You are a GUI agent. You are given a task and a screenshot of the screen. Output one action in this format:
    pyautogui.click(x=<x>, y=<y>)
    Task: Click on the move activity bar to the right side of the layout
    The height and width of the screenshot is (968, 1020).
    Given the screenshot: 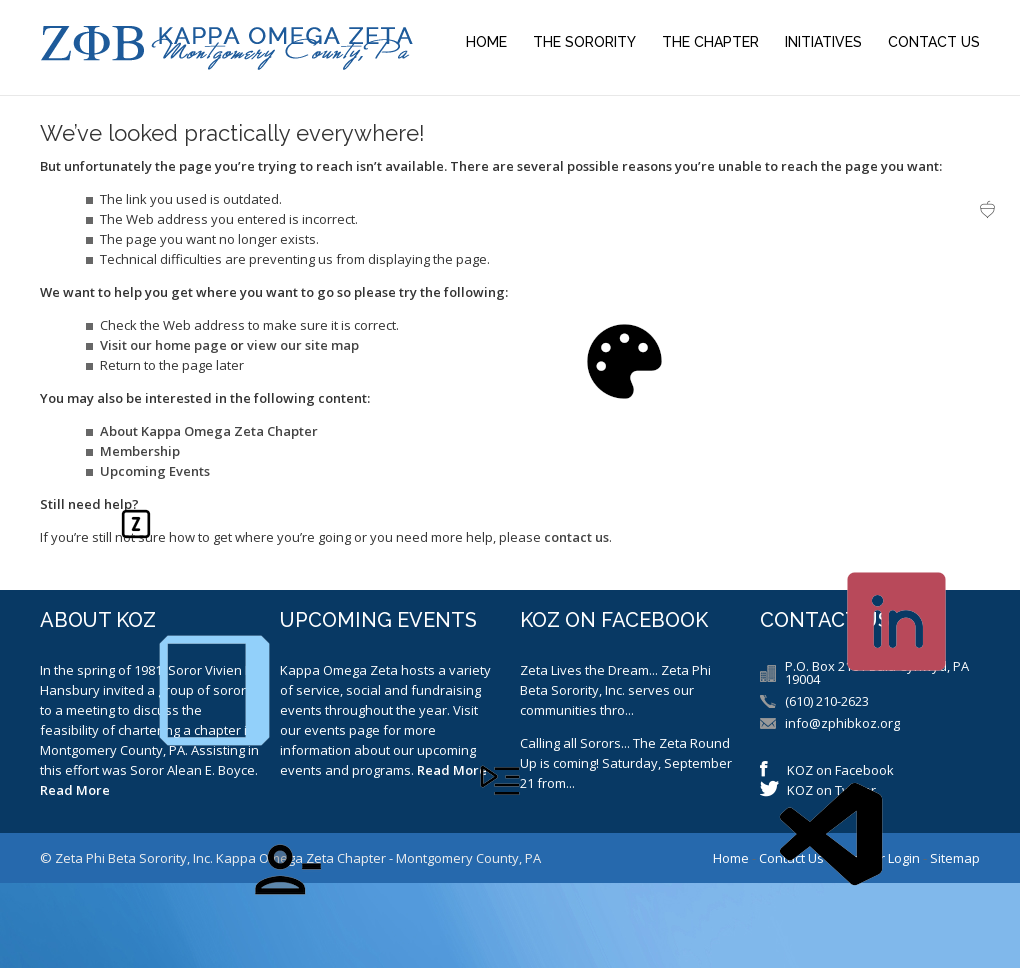 What is the action you would take?
    pyautogui.click(x=214, y=690)
    